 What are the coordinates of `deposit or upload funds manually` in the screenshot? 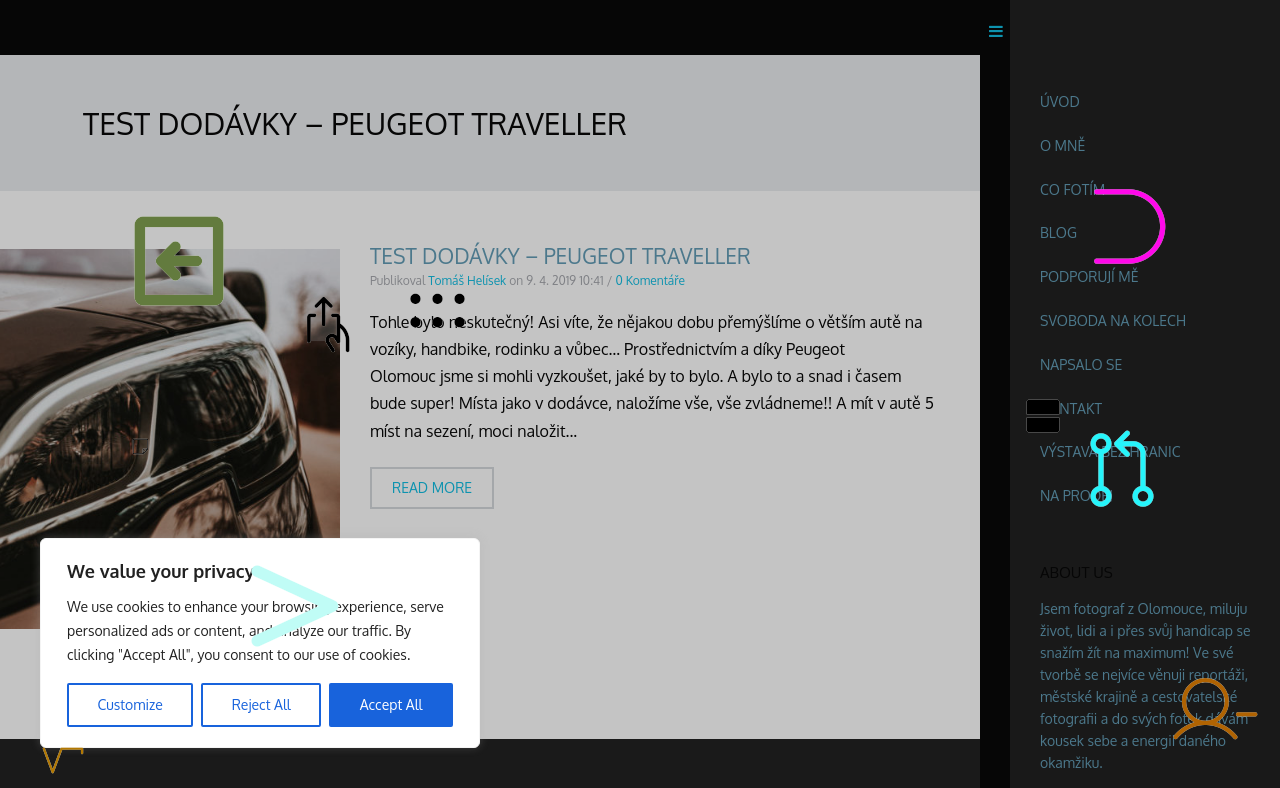 It's located at (325, 324).